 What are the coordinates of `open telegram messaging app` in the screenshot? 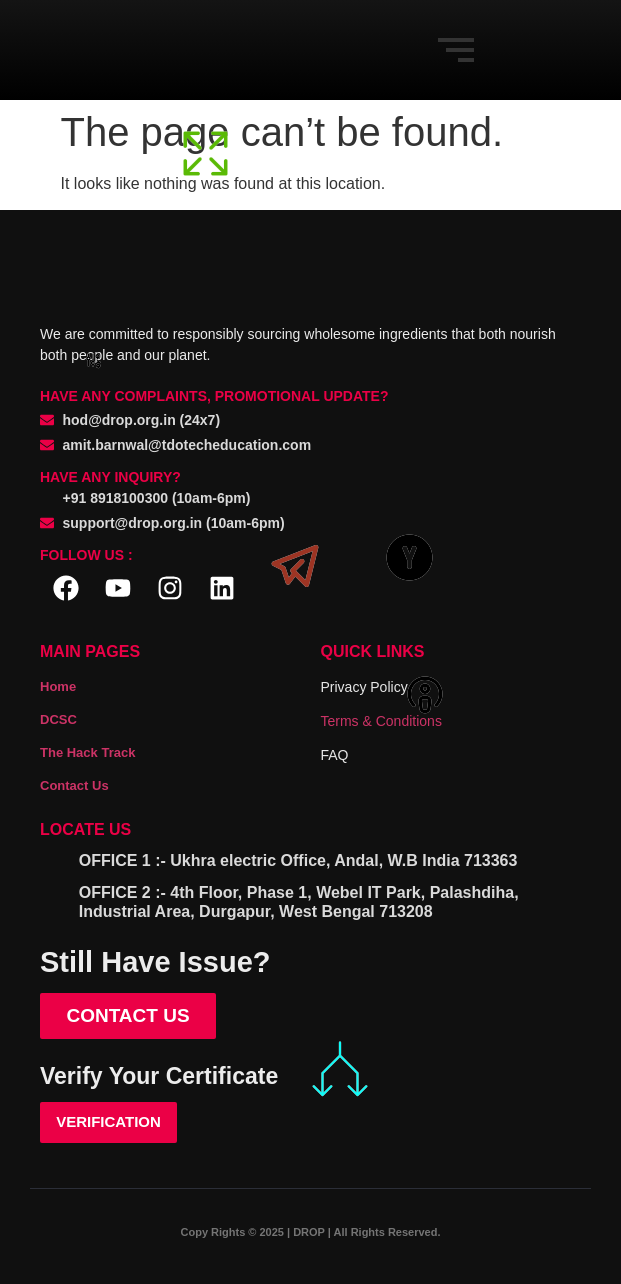 It's located at (295, 566).